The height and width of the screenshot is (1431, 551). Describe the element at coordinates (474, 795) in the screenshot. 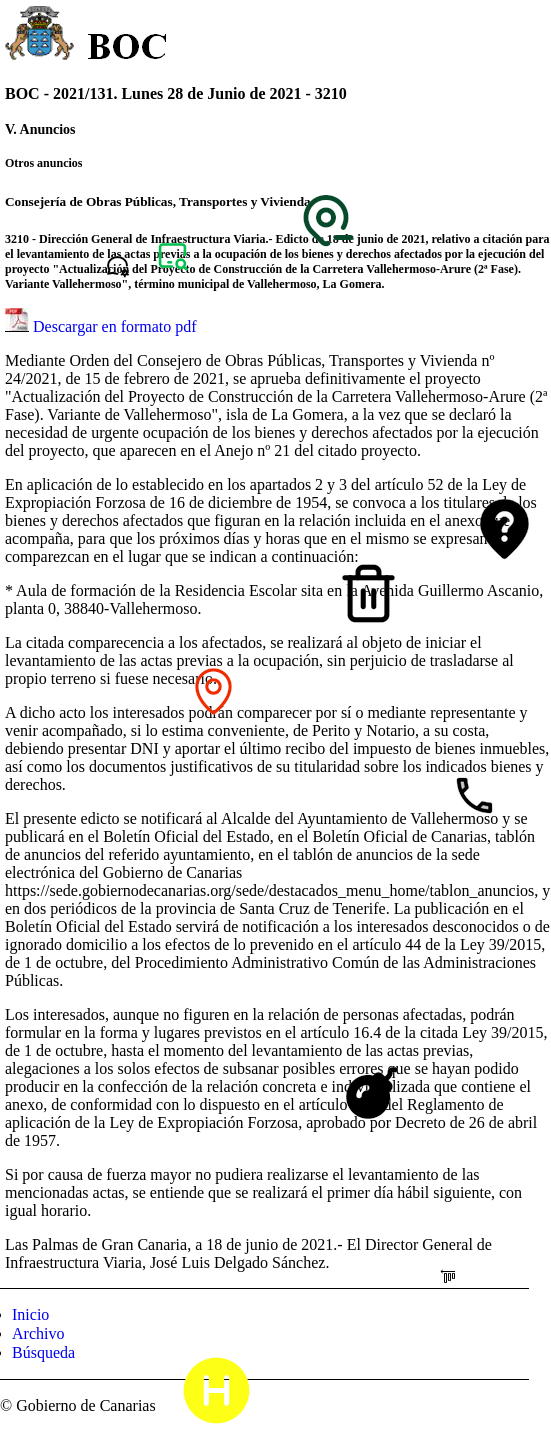

I see `make a phone call` at that location.